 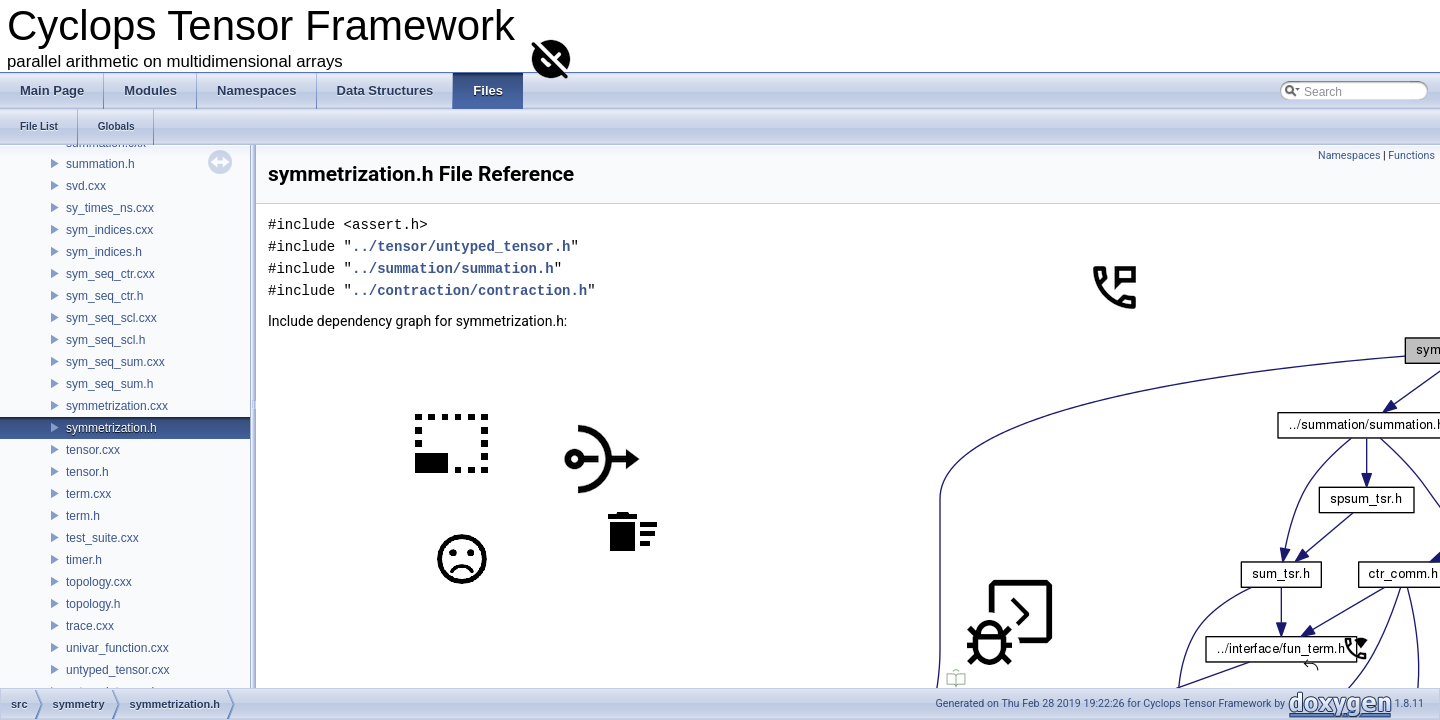 What do you see at coordinates (1114, 287) in the screenshot?
I see `access voicemail or phone messages` at bounding box center [1114, 287].